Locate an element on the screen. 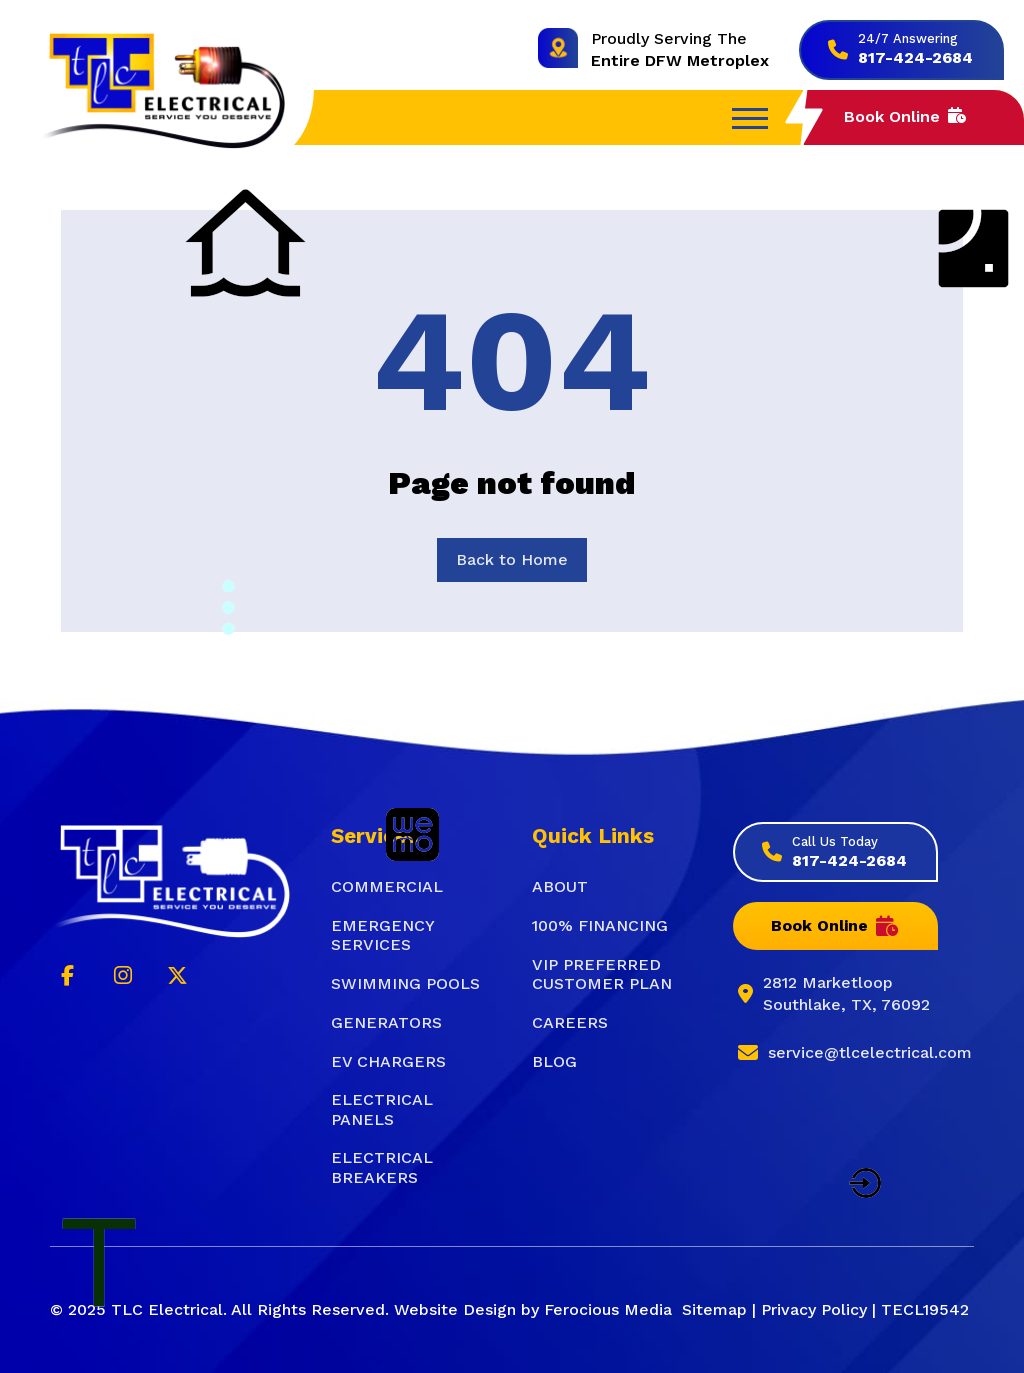  open the Wemo smart home app is located at coordinates (412, 834).